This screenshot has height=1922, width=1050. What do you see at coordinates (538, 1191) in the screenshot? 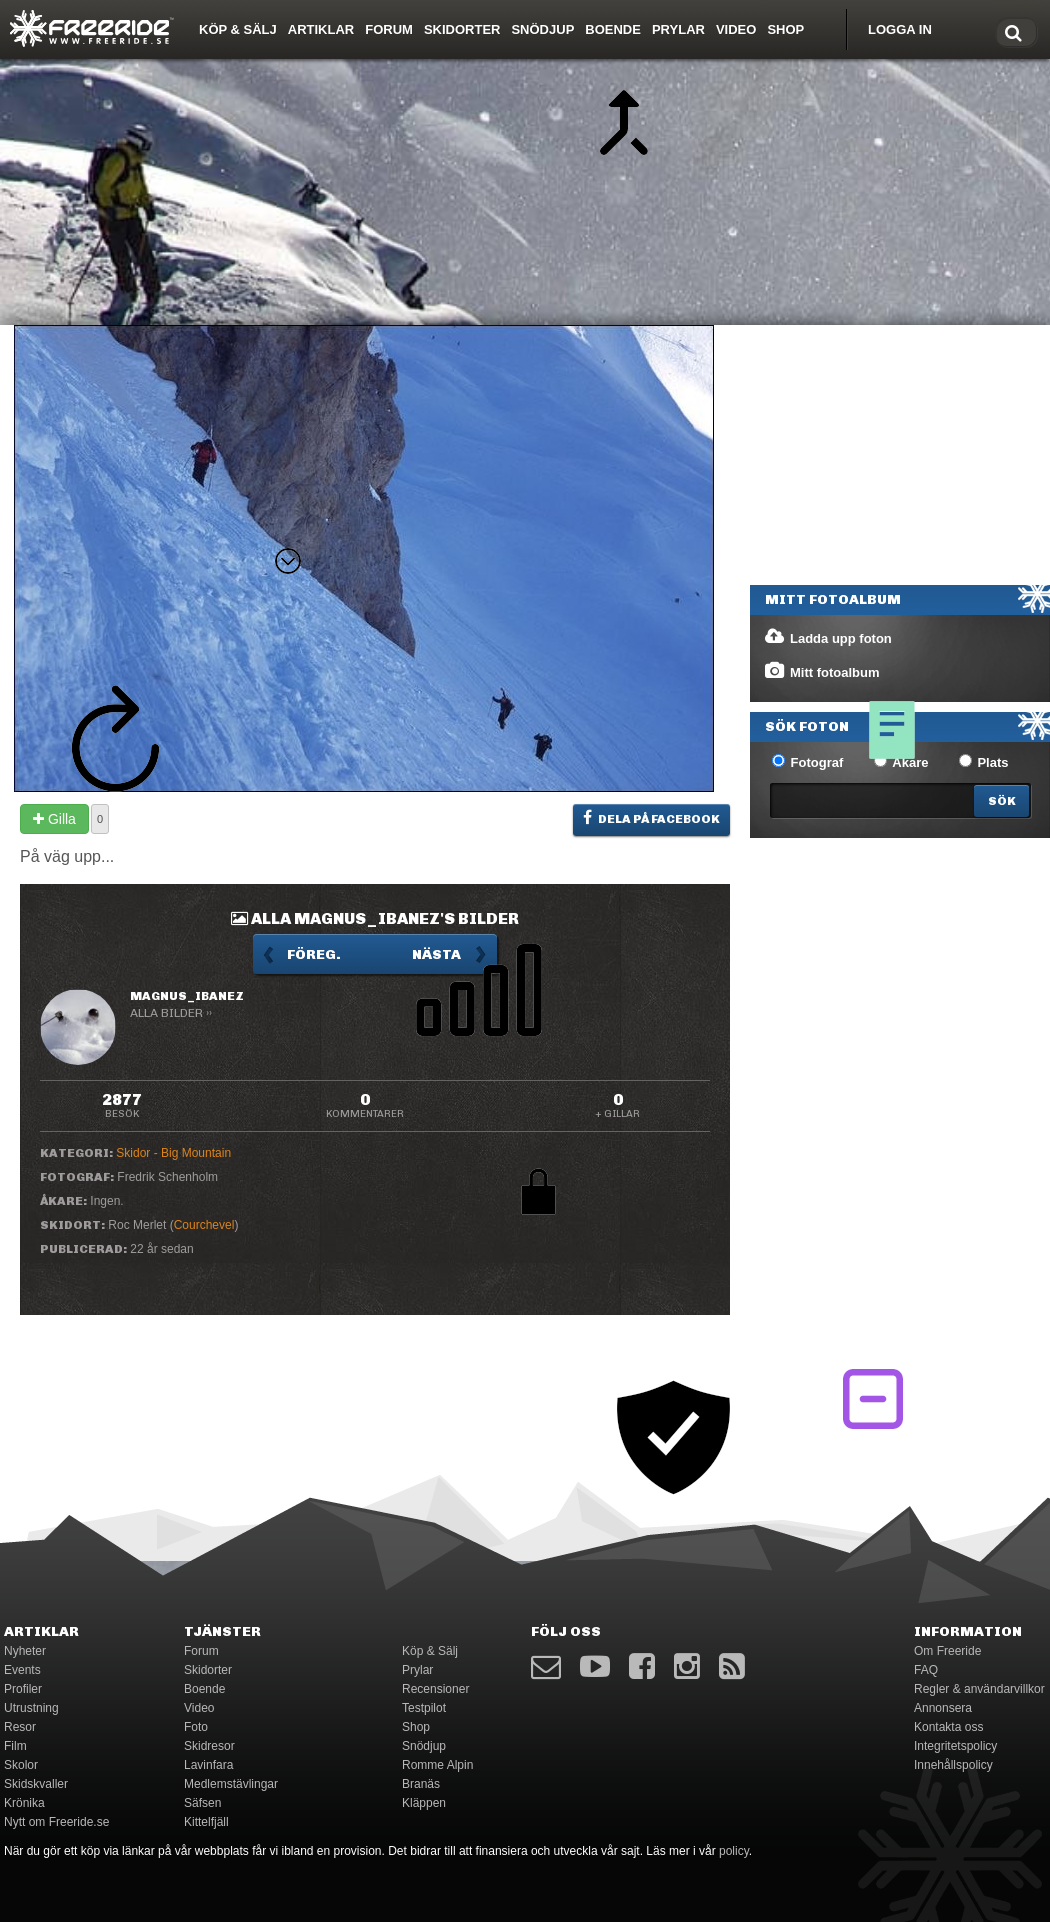
I see `indicates a locked or secured item` at bounding box center [538, 1191].